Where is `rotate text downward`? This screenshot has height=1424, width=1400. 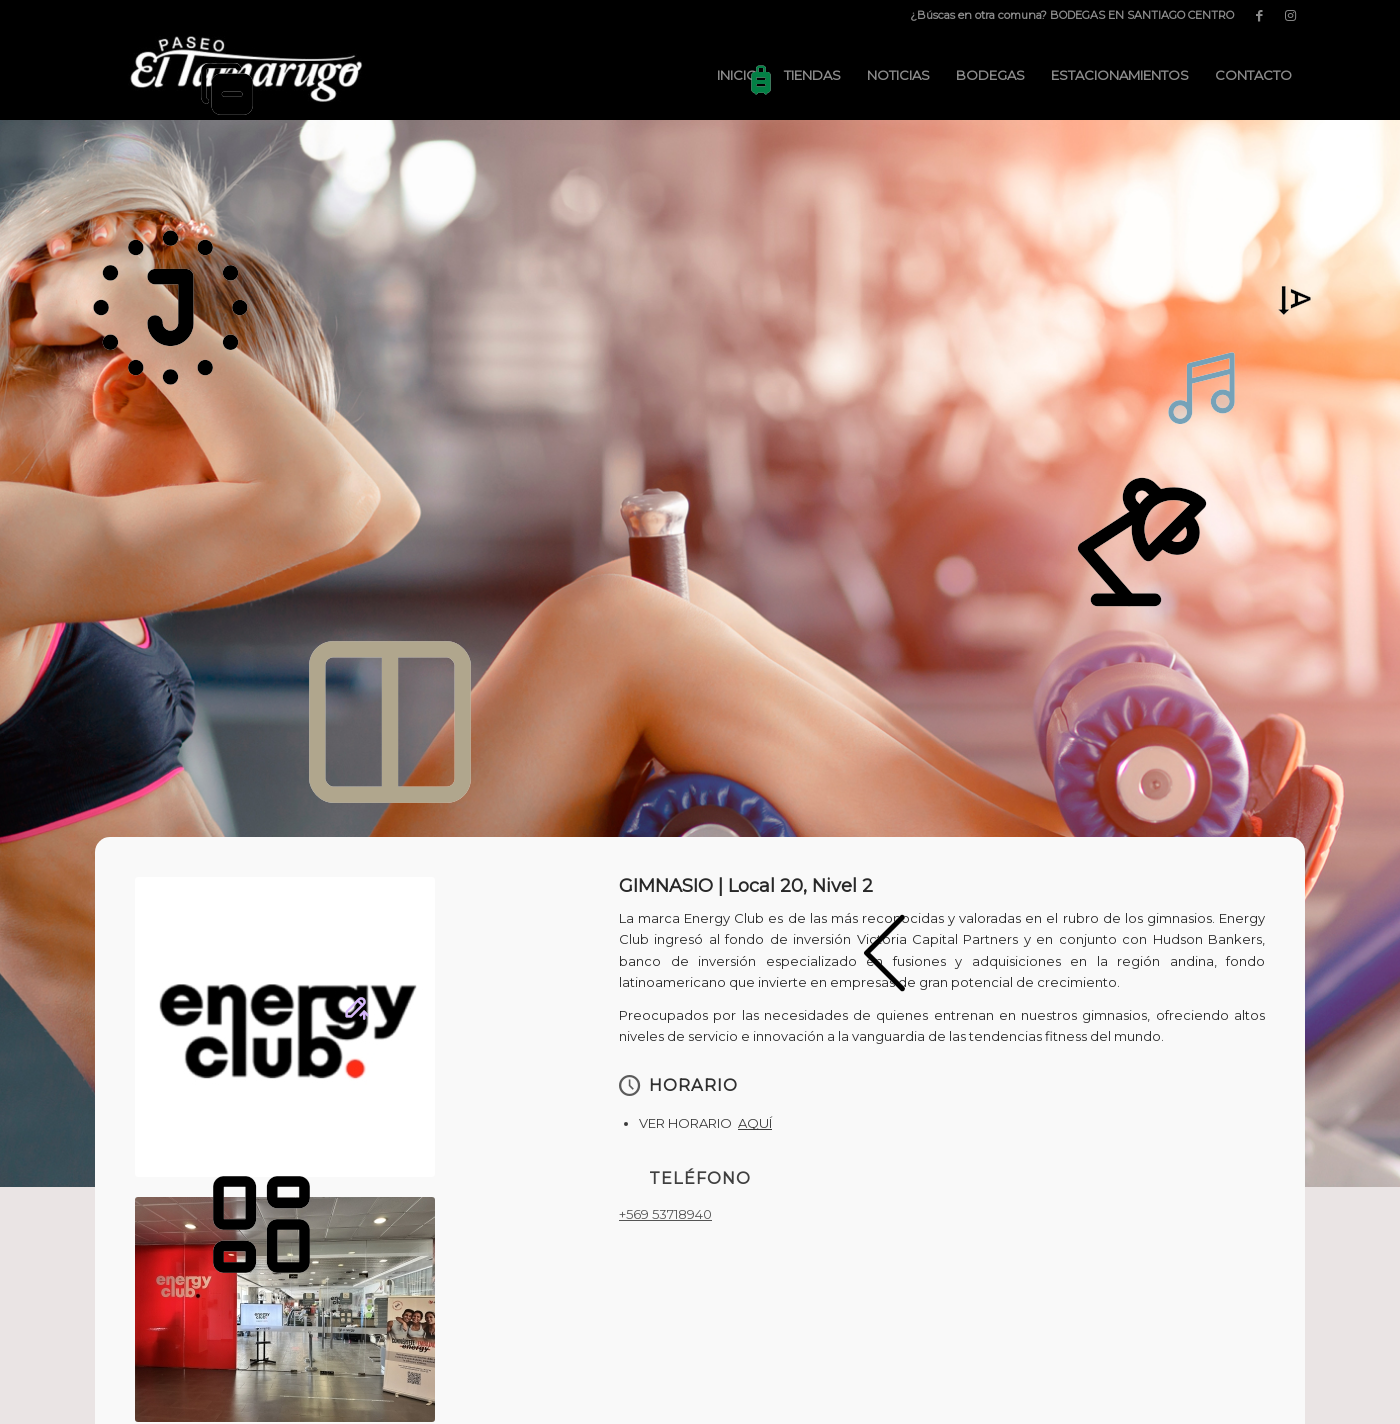 rotate text downward is located at coordinates (1294, 300).